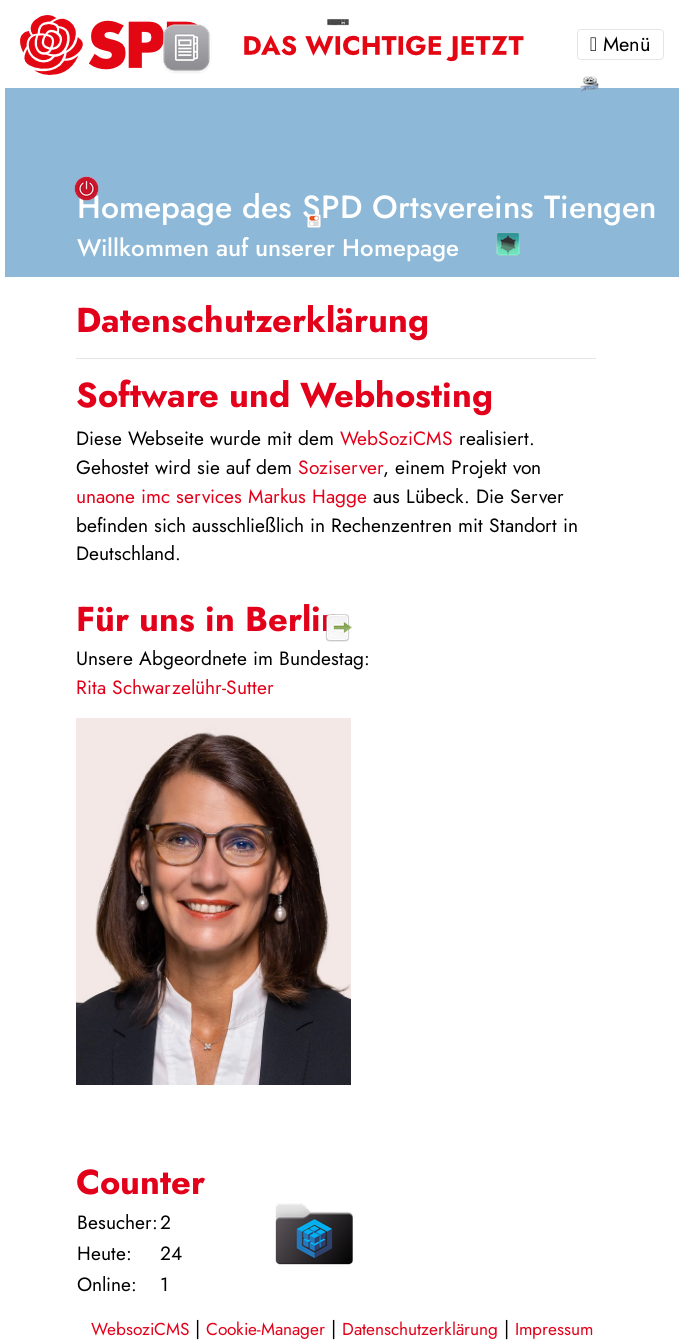 The height and width of the screenshot is (1342, 684). I want to click on indicates a video file type, so click(589, 84).